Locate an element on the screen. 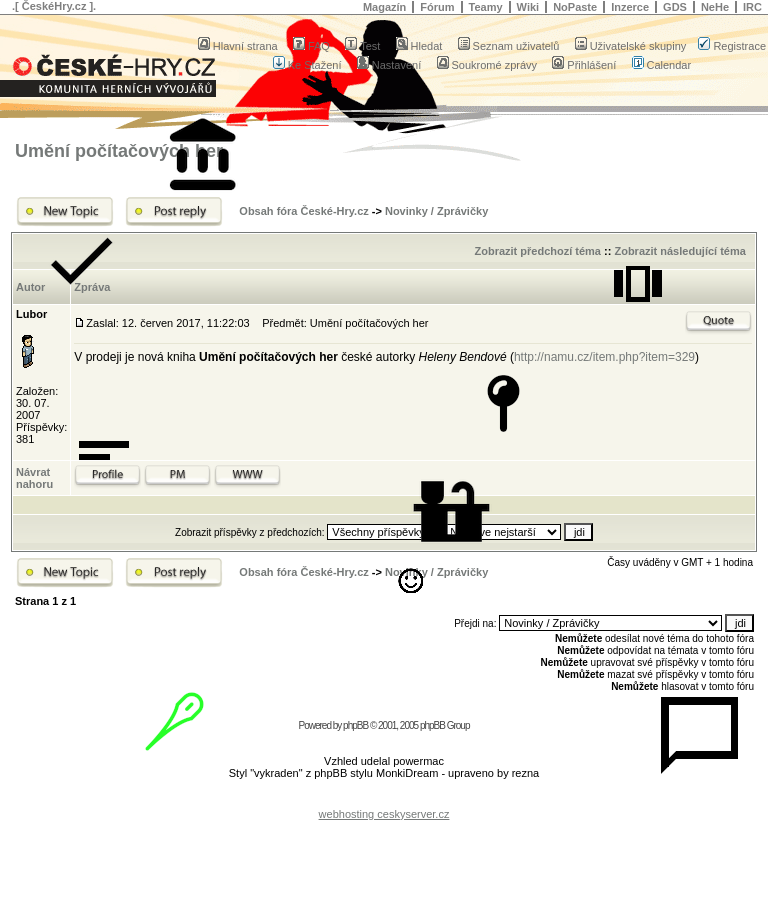 Image resolution: width=768 pixels, height=905 pixels. mark a location on the map is located at coordinates (503, 403).